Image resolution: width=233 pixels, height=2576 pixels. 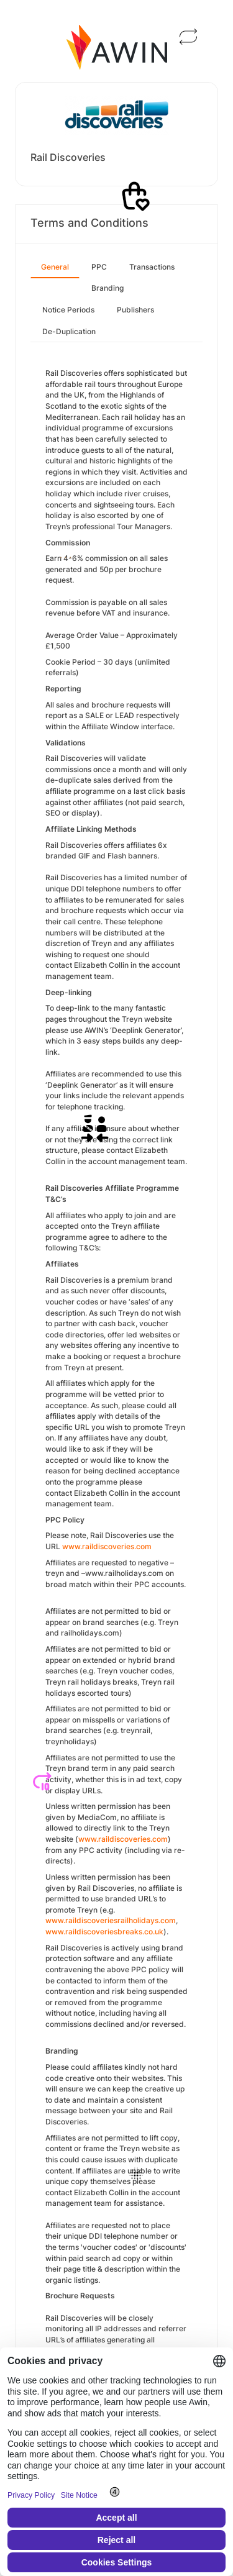 What do you see at coordinates (136, 2174) in the screenshot?
I see `apply blur effect to image` at bounding box center [136, 2174].